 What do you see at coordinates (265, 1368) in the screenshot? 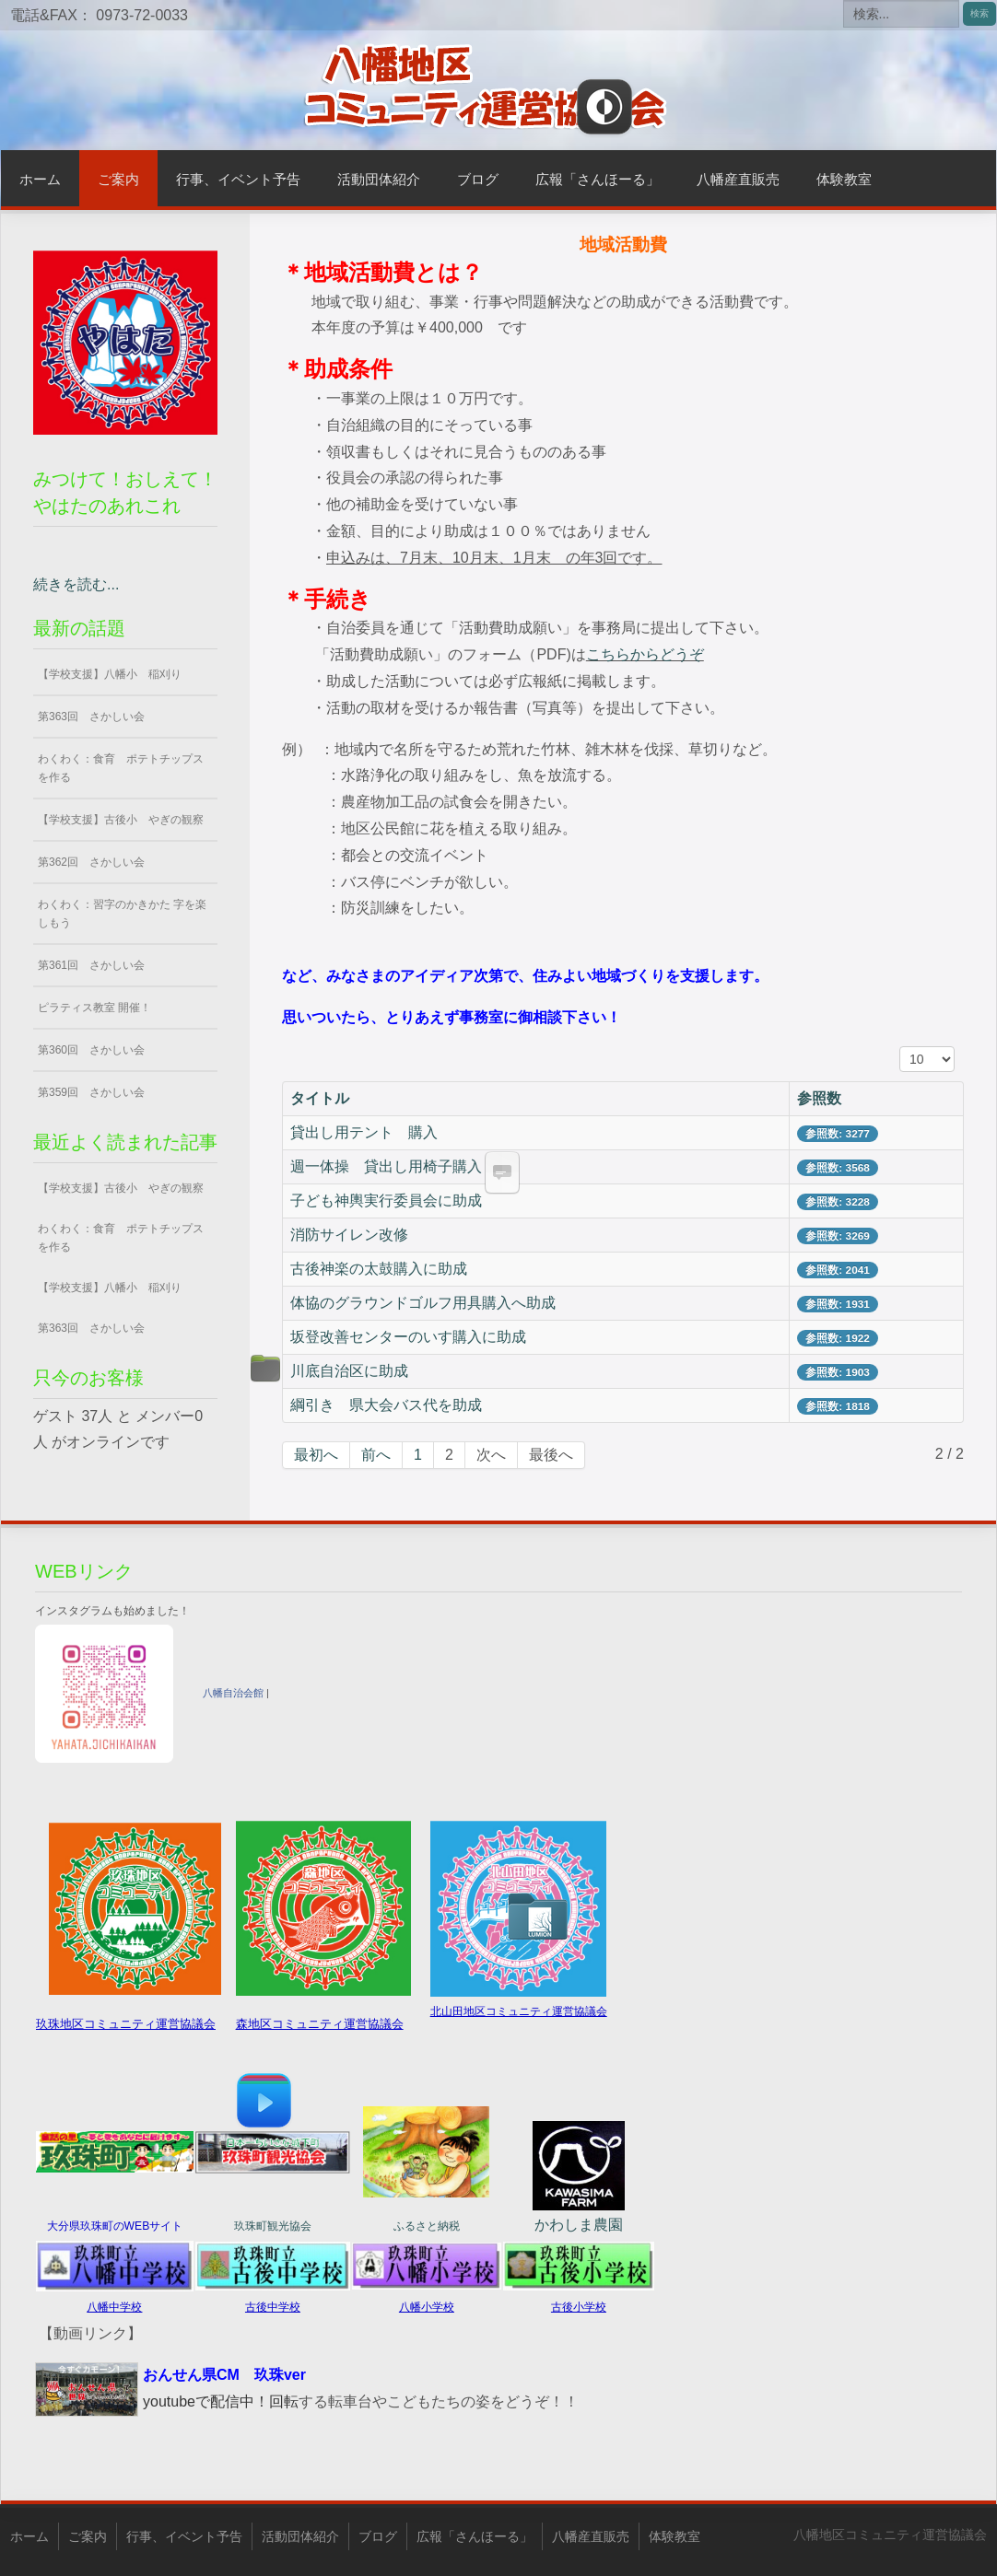
I see `access a remote or network folder` at bounding box center [265, 1368].